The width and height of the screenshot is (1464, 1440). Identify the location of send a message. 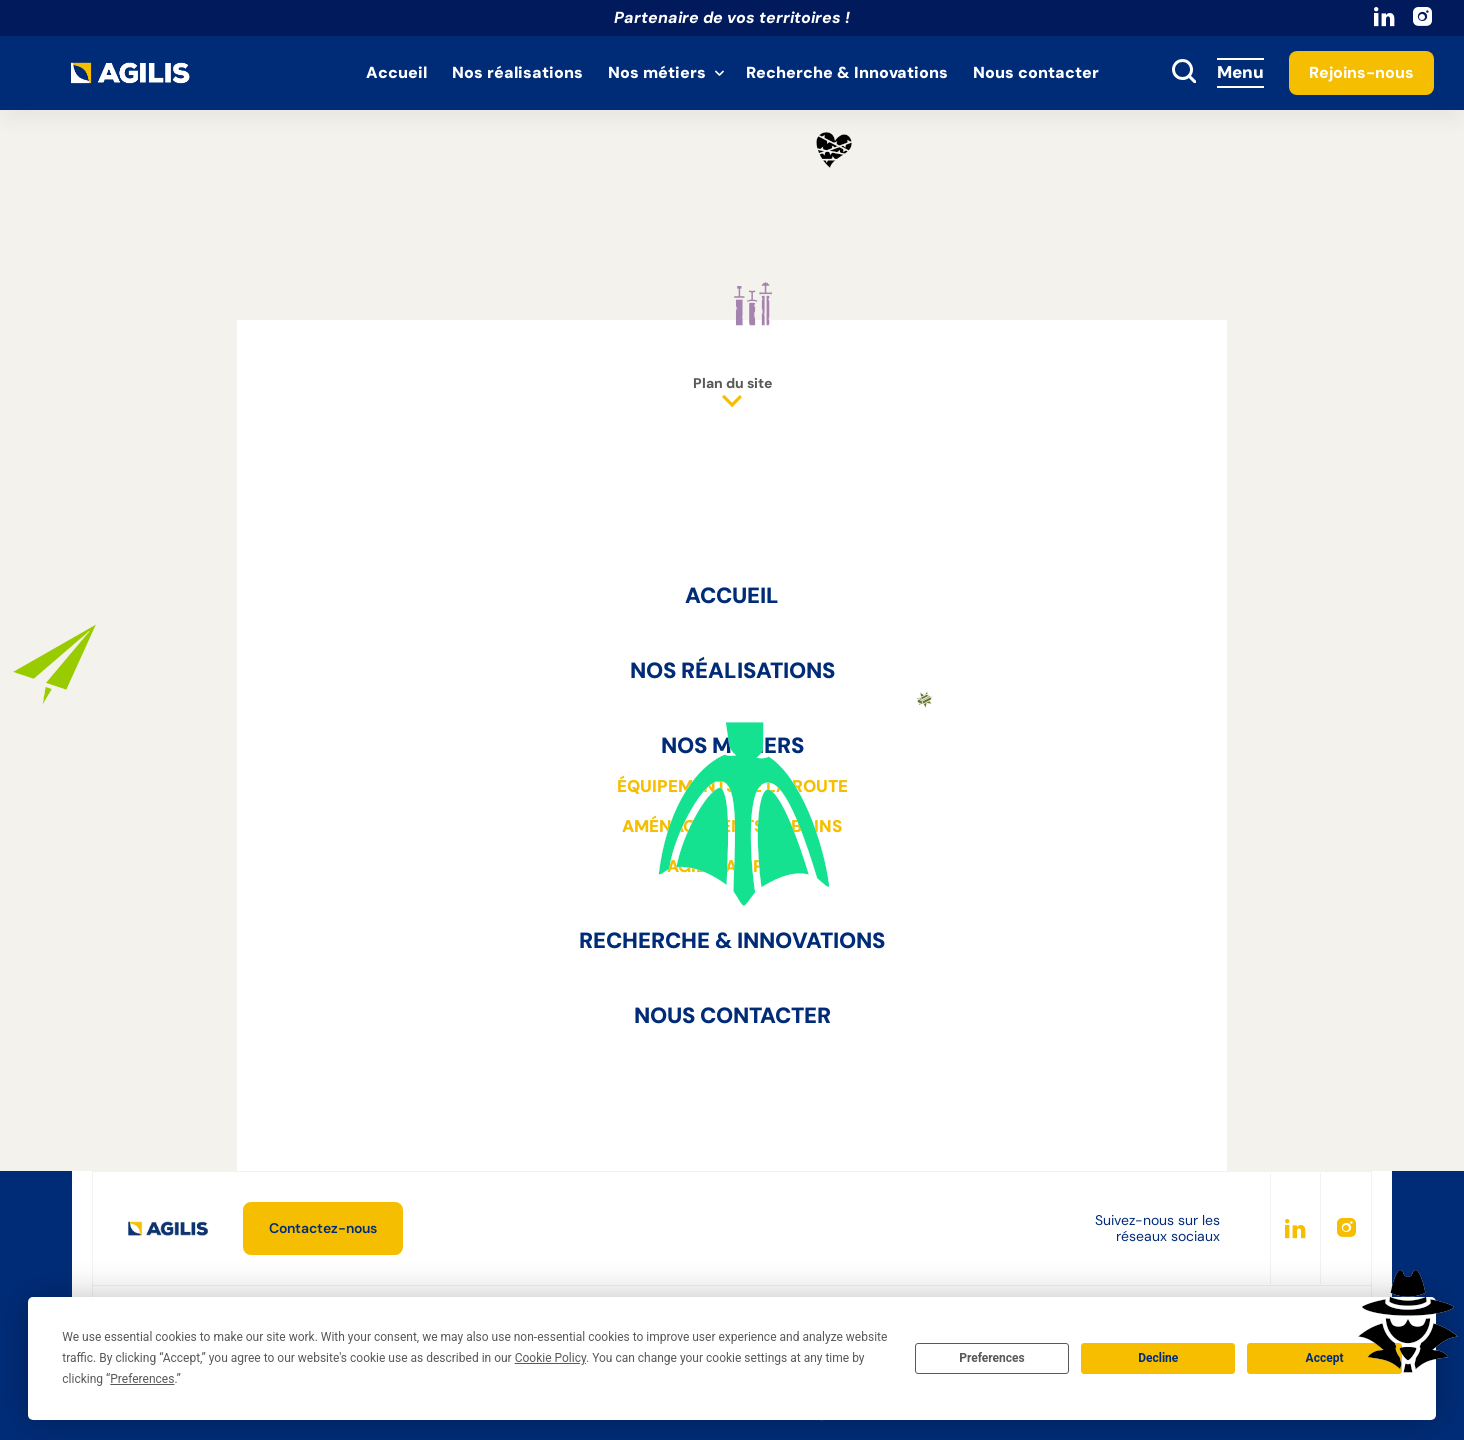
(54, 664).